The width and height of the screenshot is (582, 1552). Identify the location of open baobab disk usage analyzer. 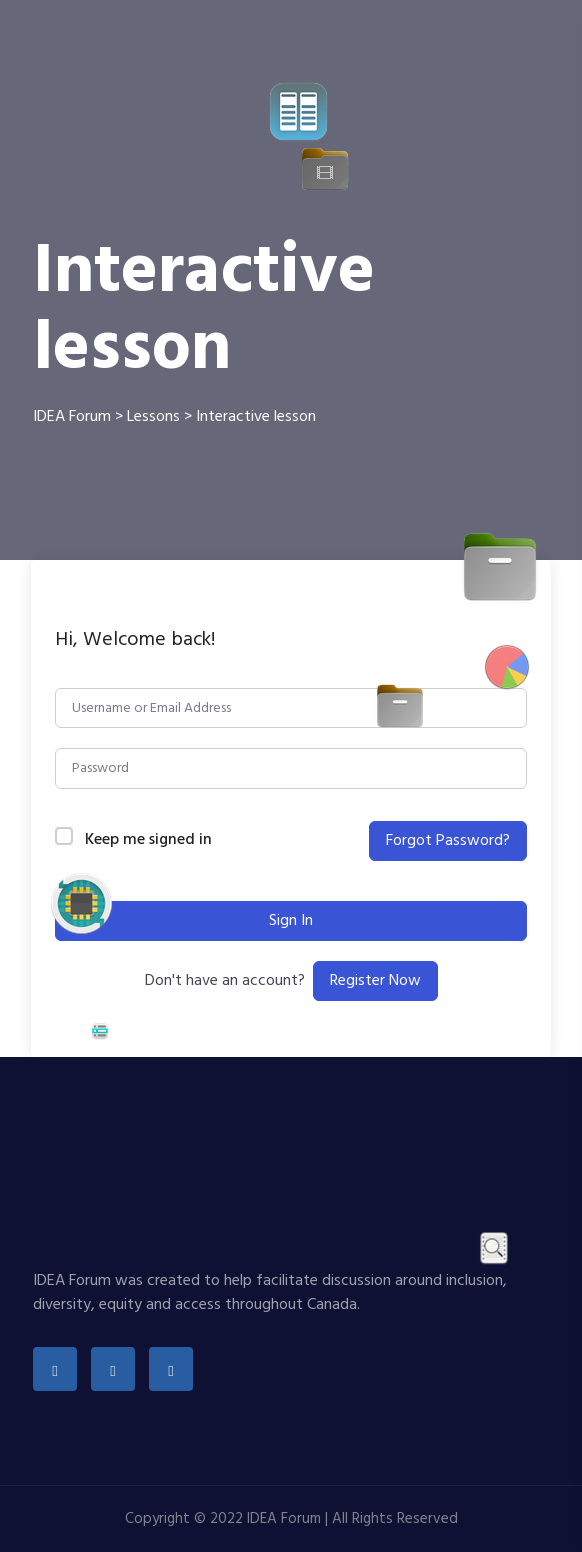
(507, 667).